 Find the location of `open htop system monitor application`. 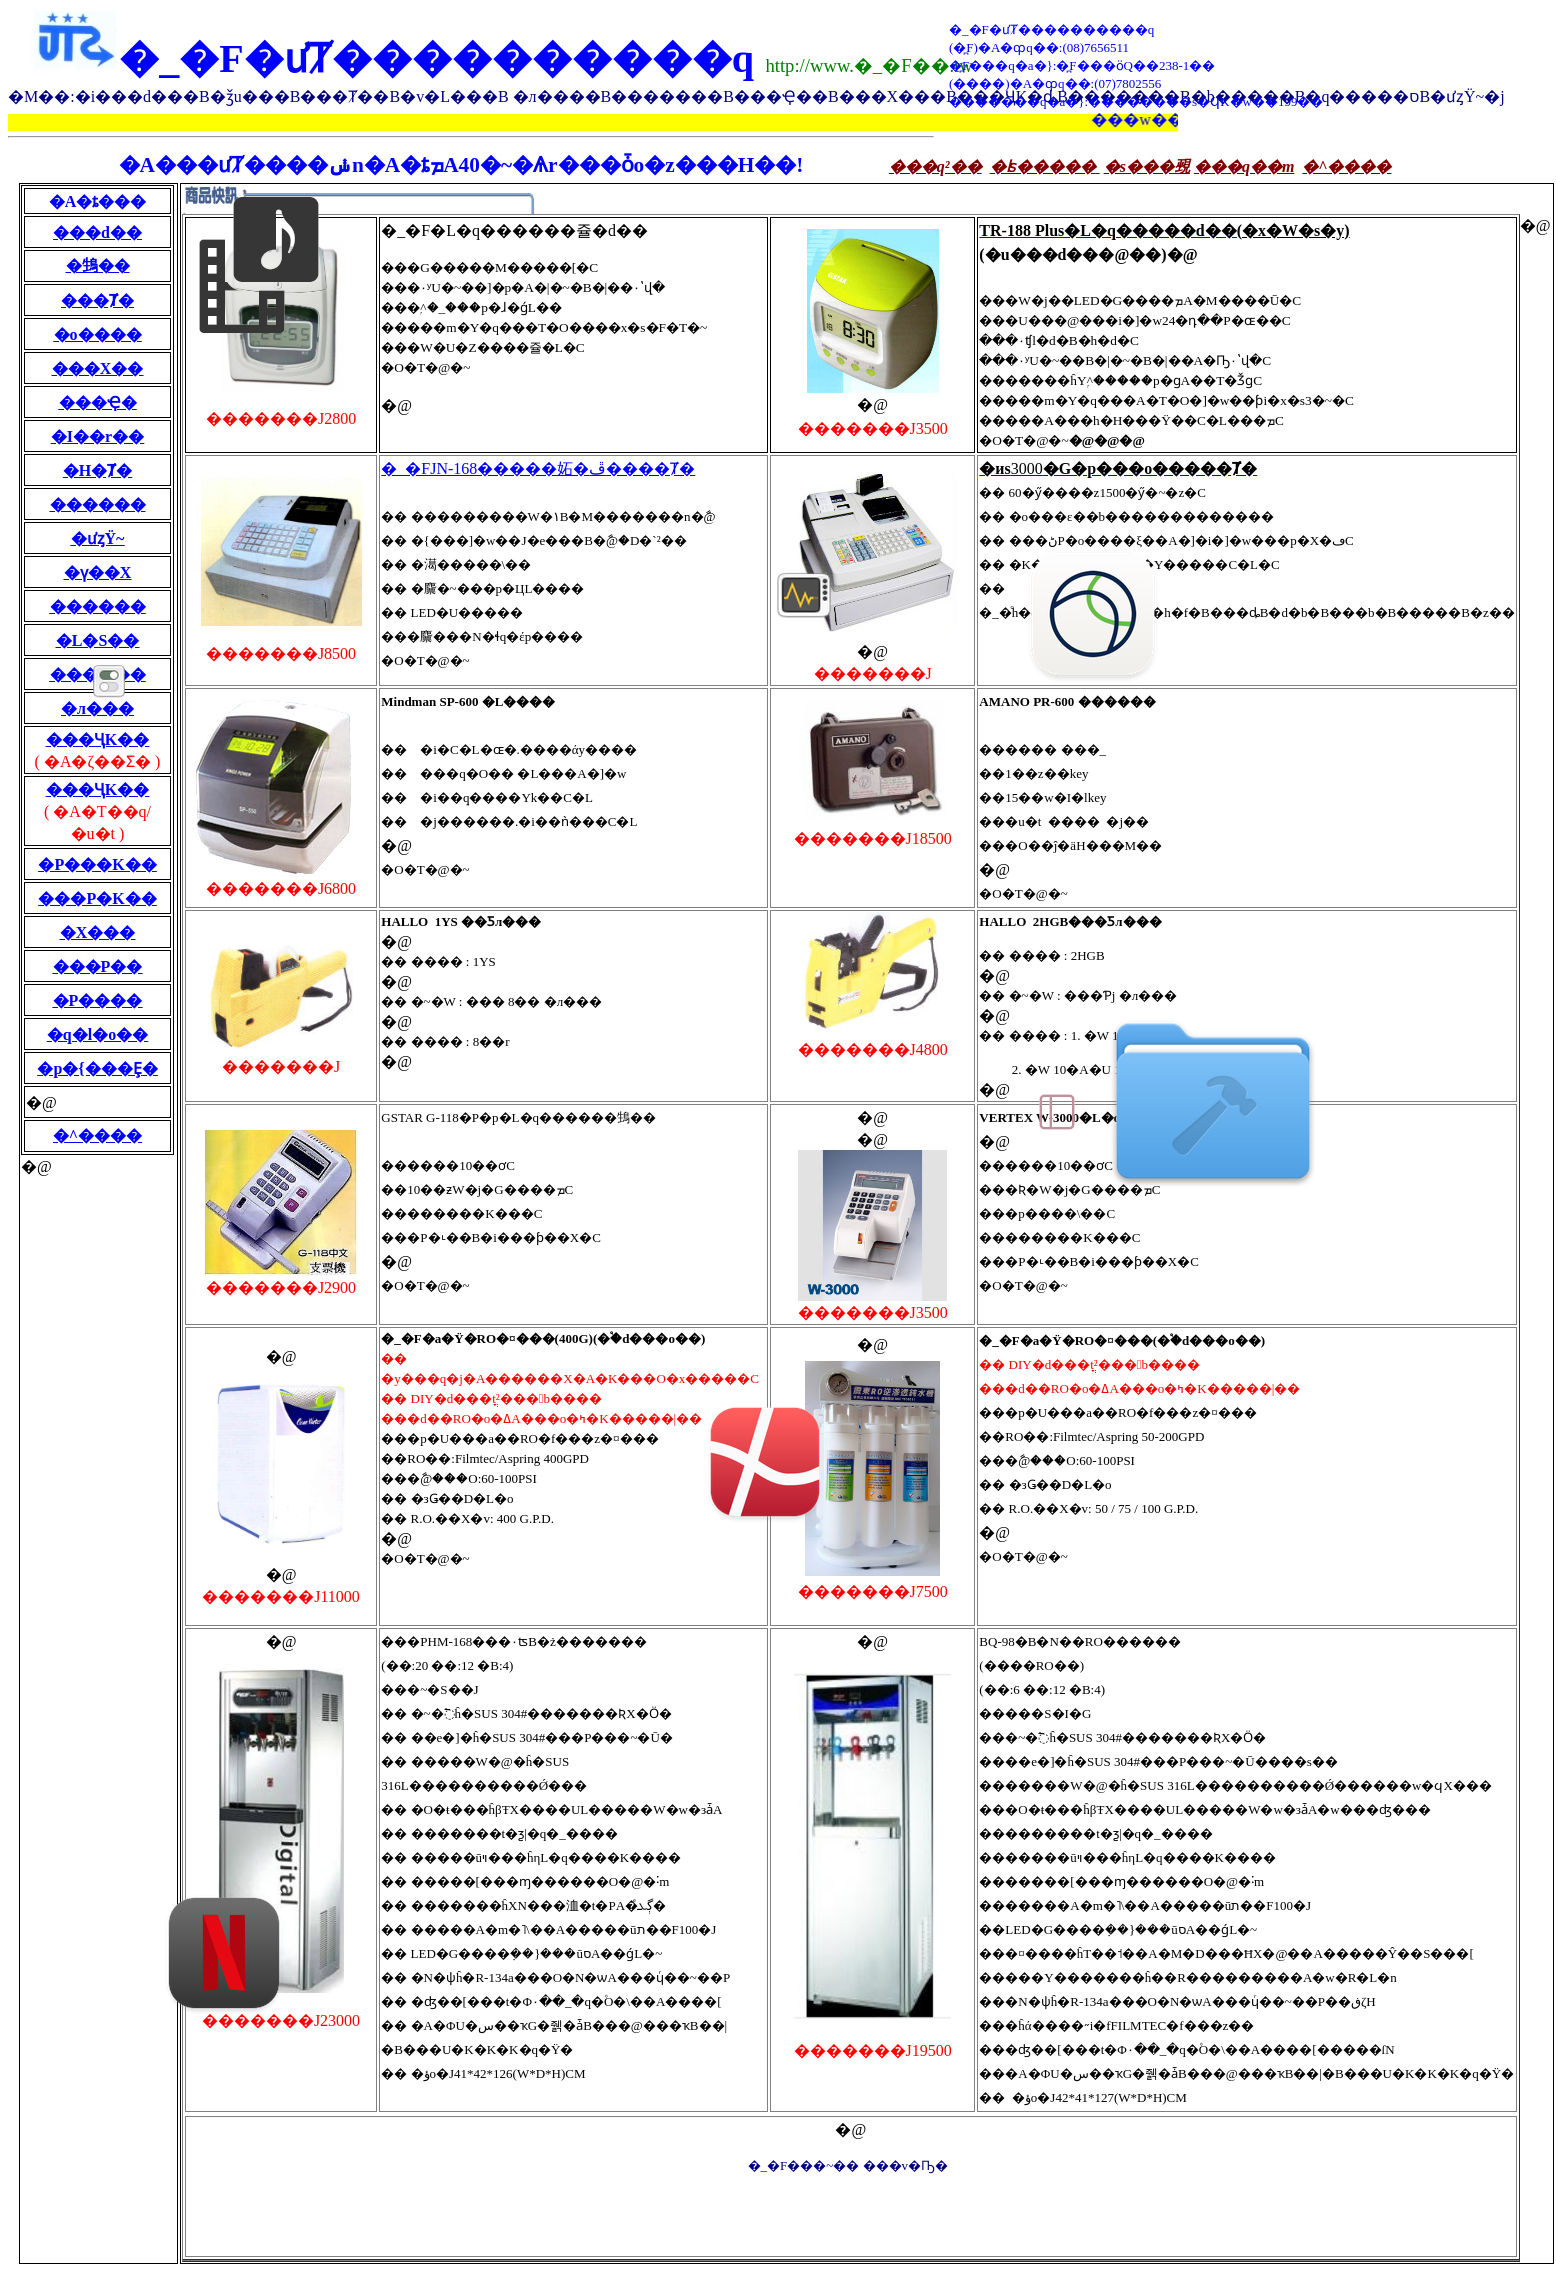

open htop system monitor application is located at coordinates (804, 595).